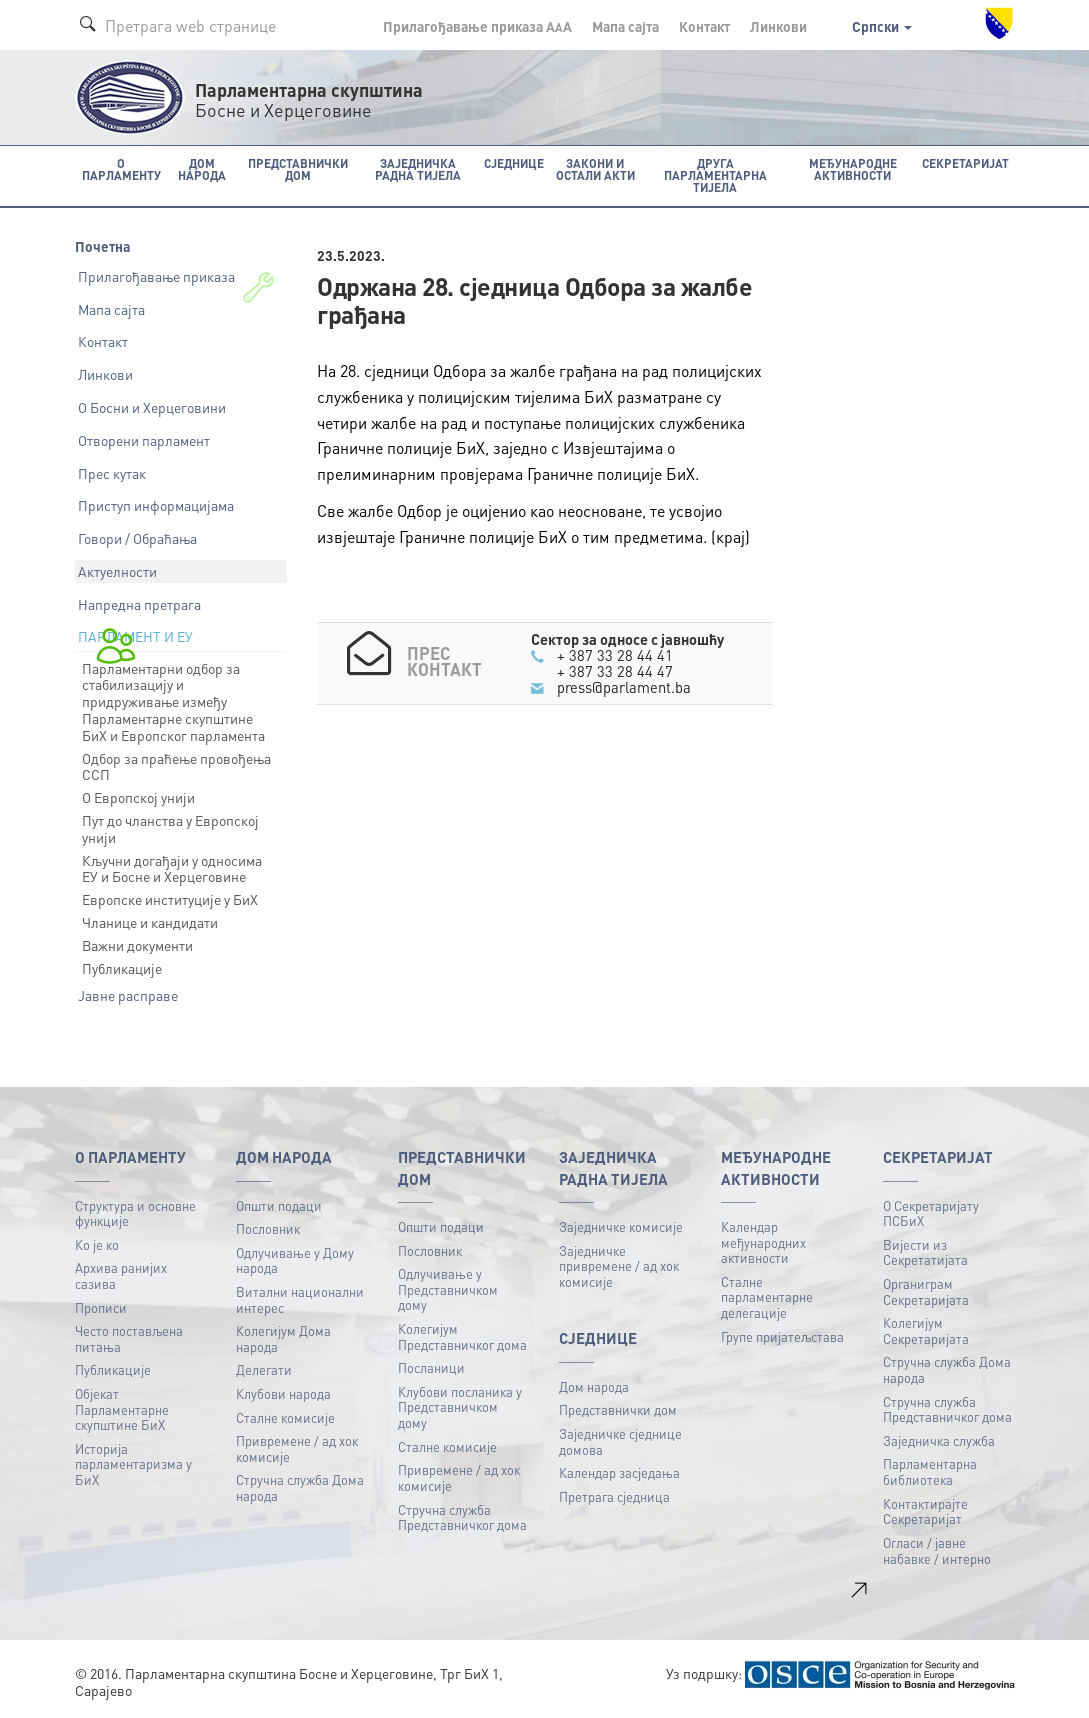 Image resolution: width=1089 pixels, height=1718 pixels. I want to click on open link in new tab or window, so click(859, 1590).